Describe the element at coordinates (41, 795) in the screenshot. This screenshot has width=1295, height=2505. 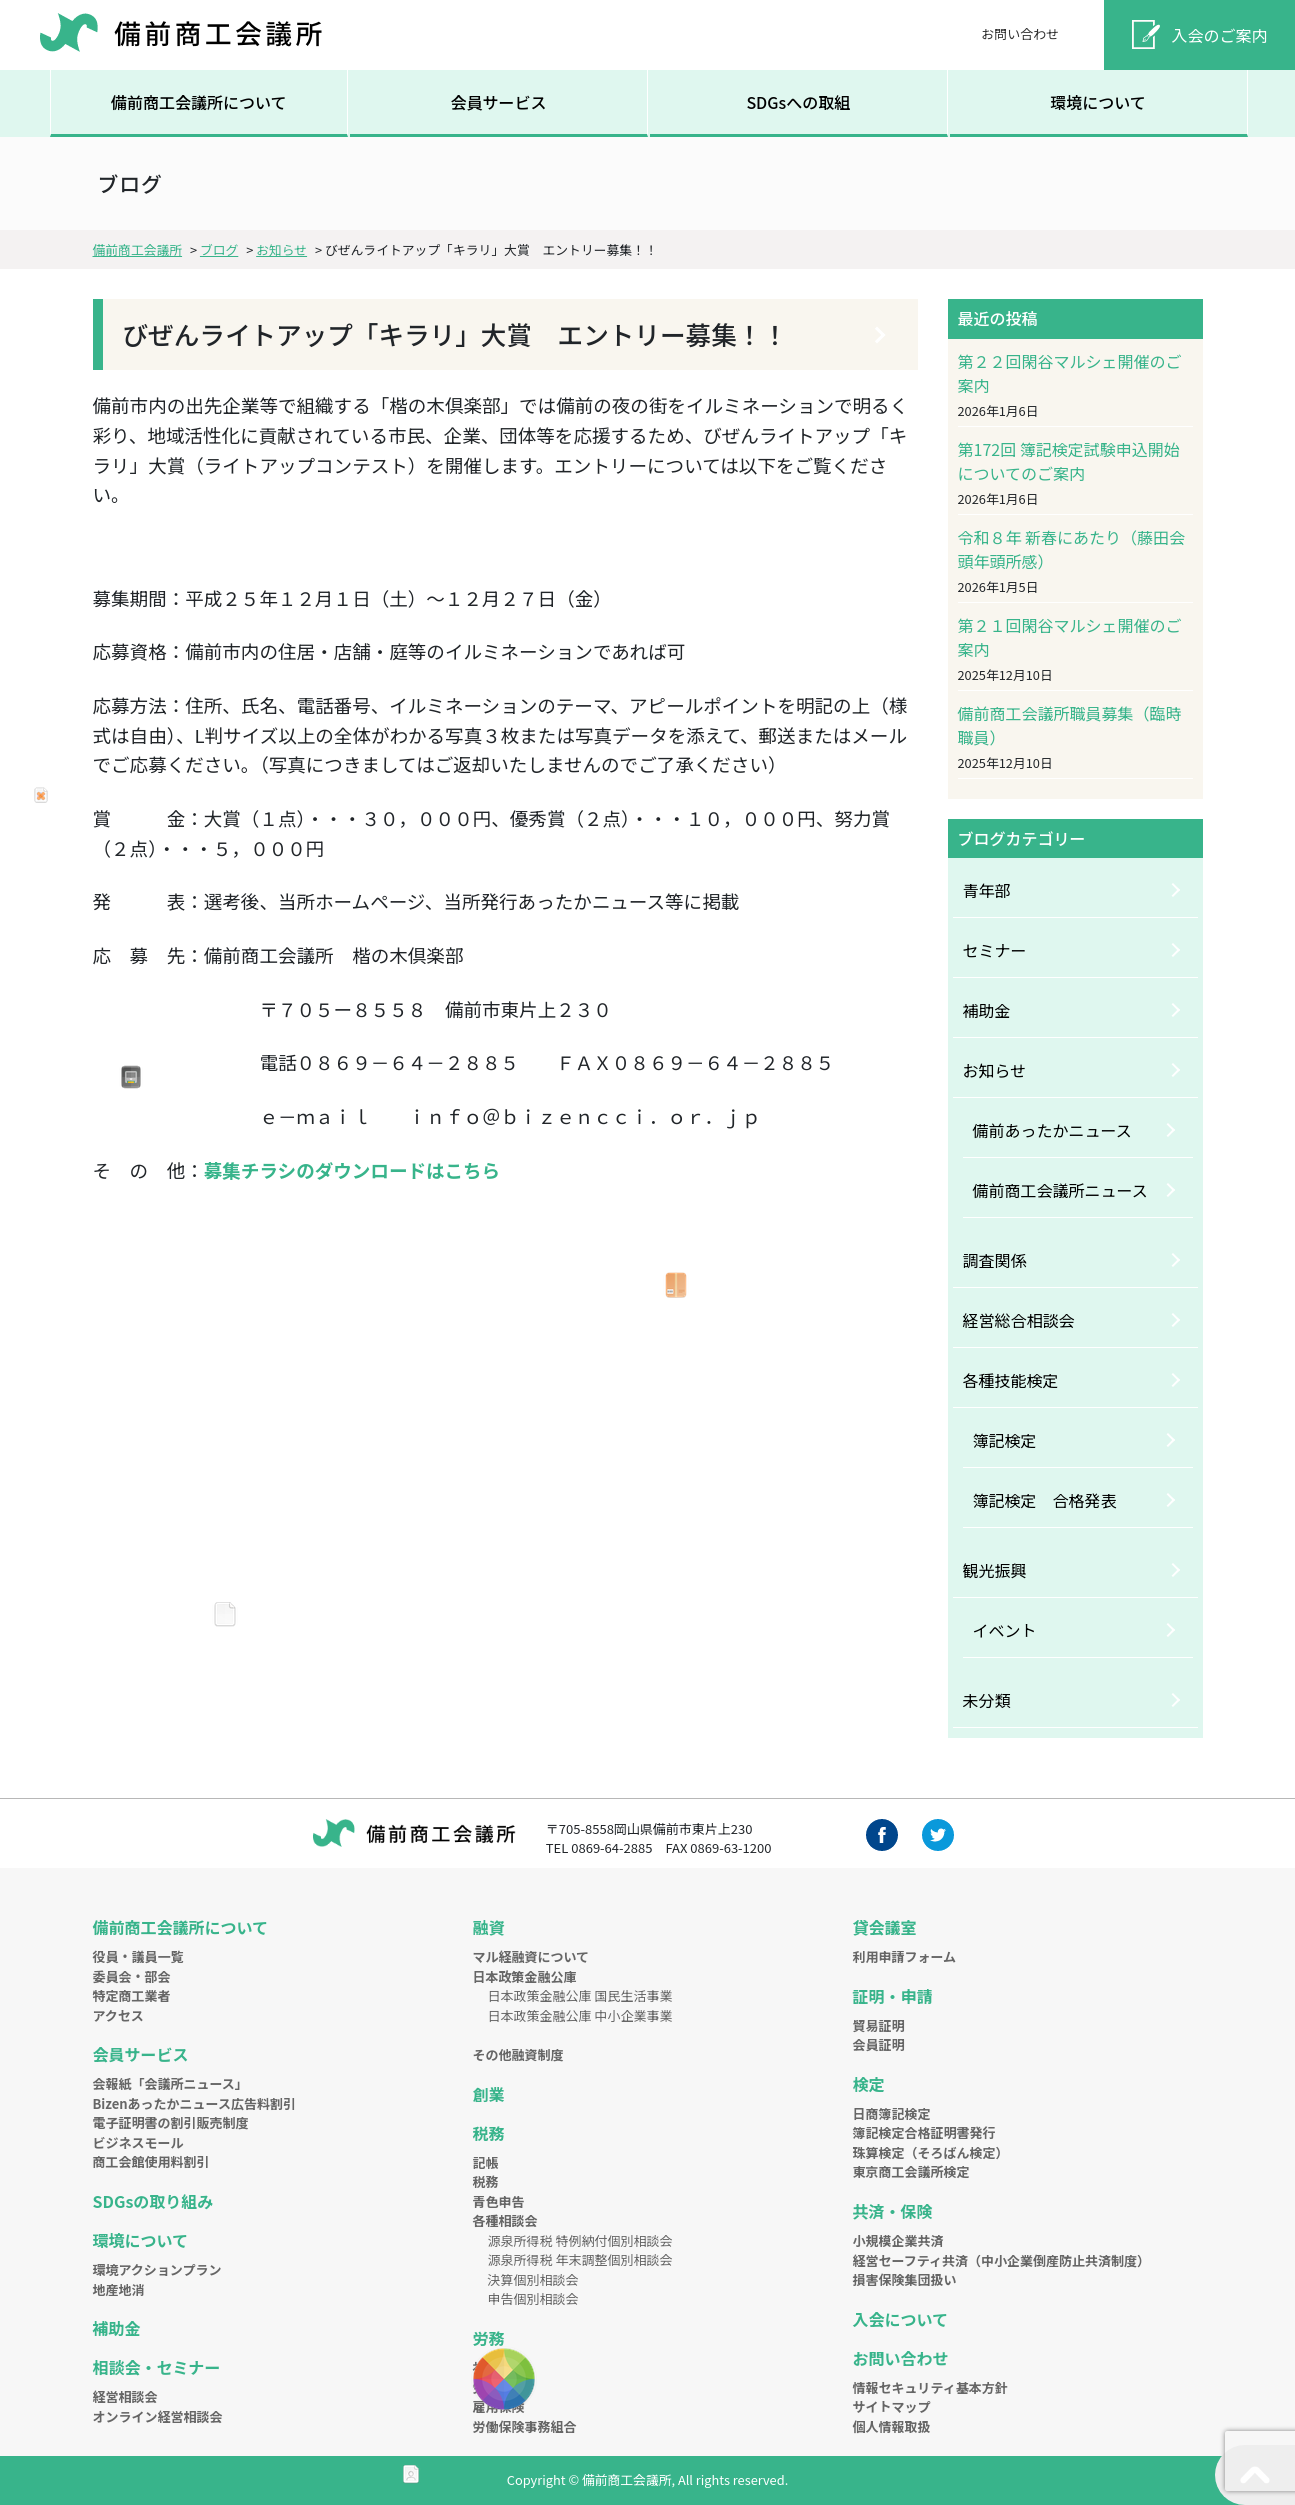
I see `a patch or diff file for code changes` at that location.